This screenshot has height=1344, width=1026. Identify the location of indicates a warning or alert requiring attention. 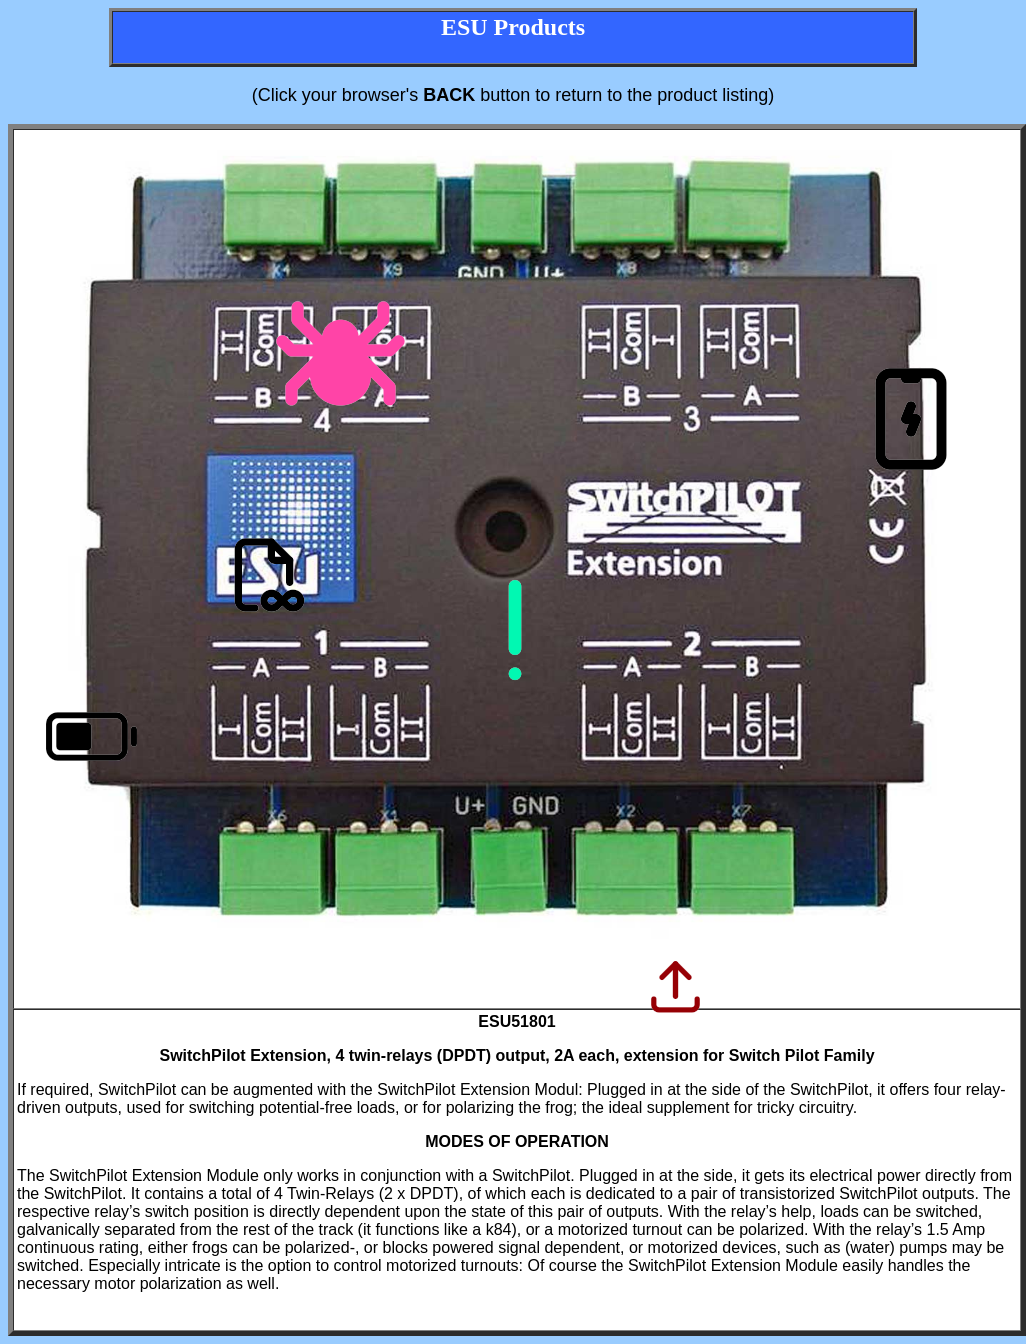
(515, 630).